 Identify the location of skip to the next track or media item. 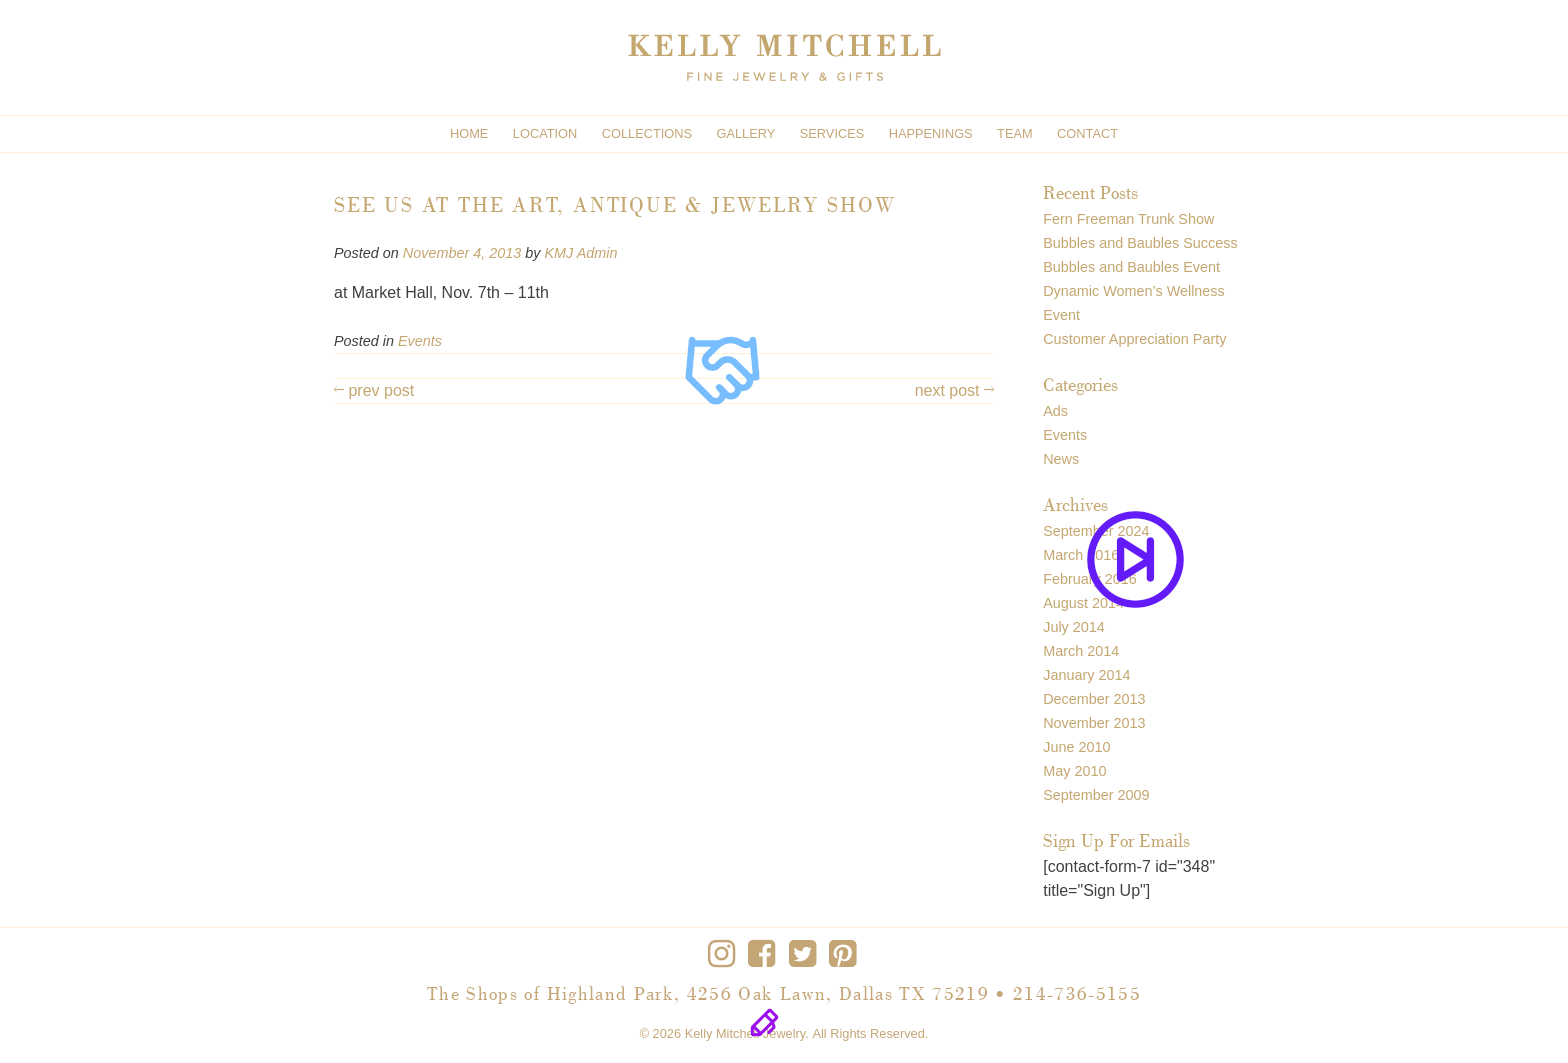
(1135, 559).